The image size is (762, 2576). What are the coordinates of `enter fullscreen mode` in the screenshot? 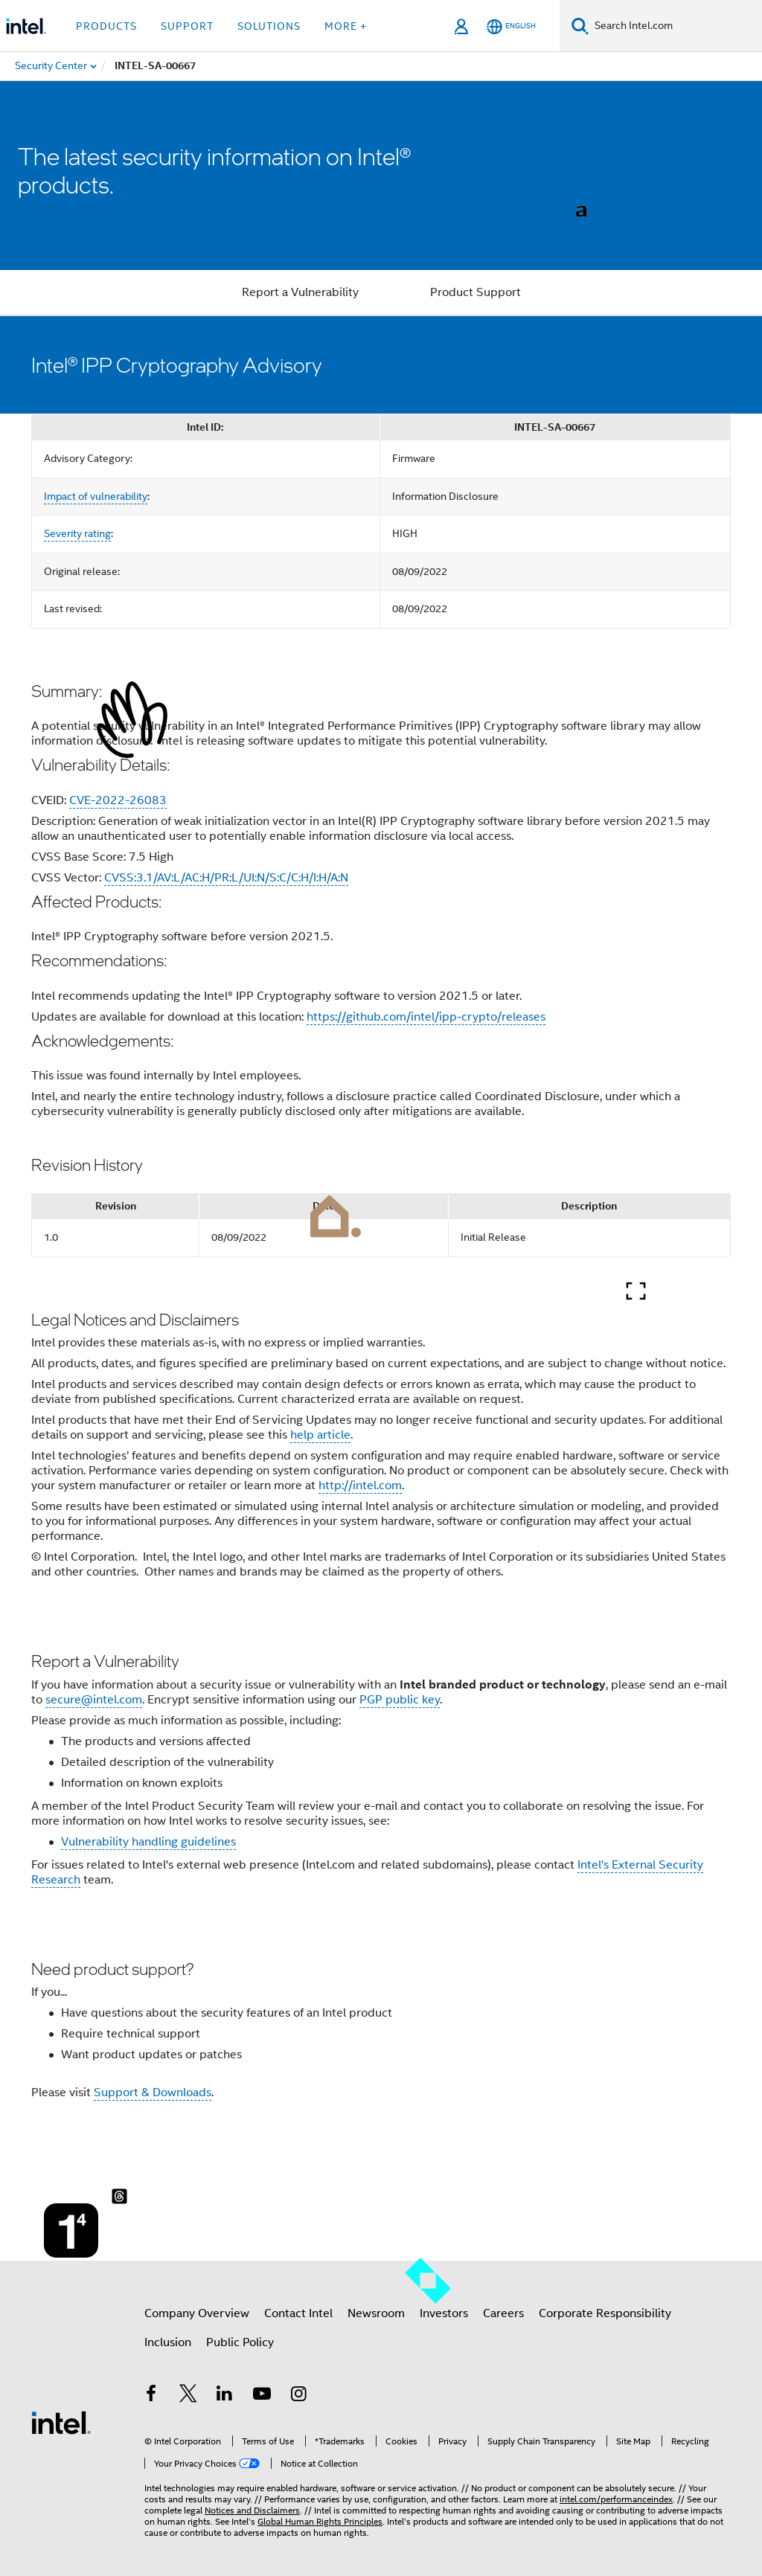 It's located at (635, 1291).